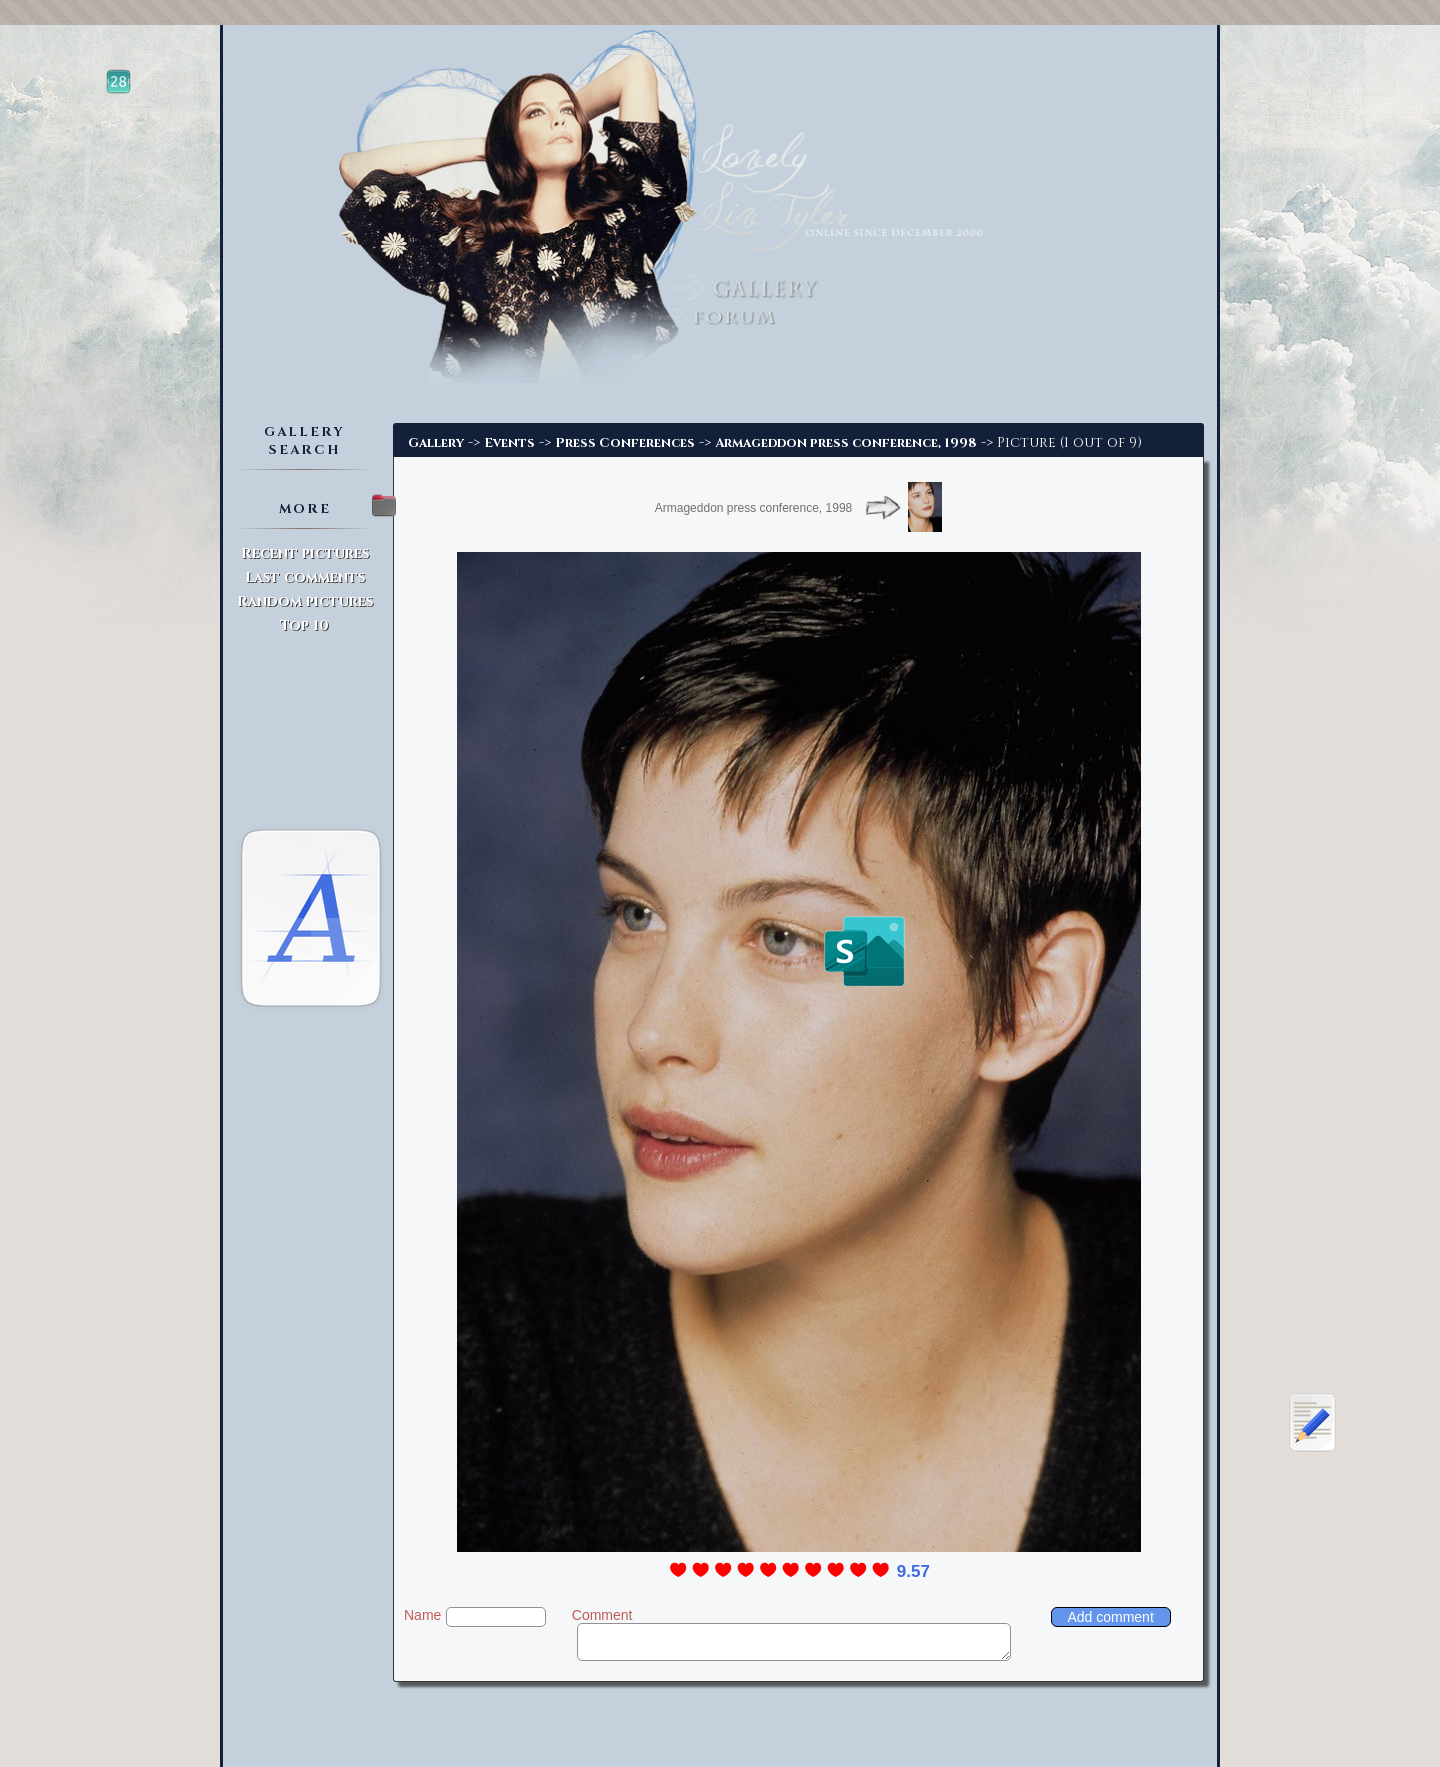  Describe the element at coordinates (864, 951) in the screenshot. I see `open Microsoft Sway app` at that location.